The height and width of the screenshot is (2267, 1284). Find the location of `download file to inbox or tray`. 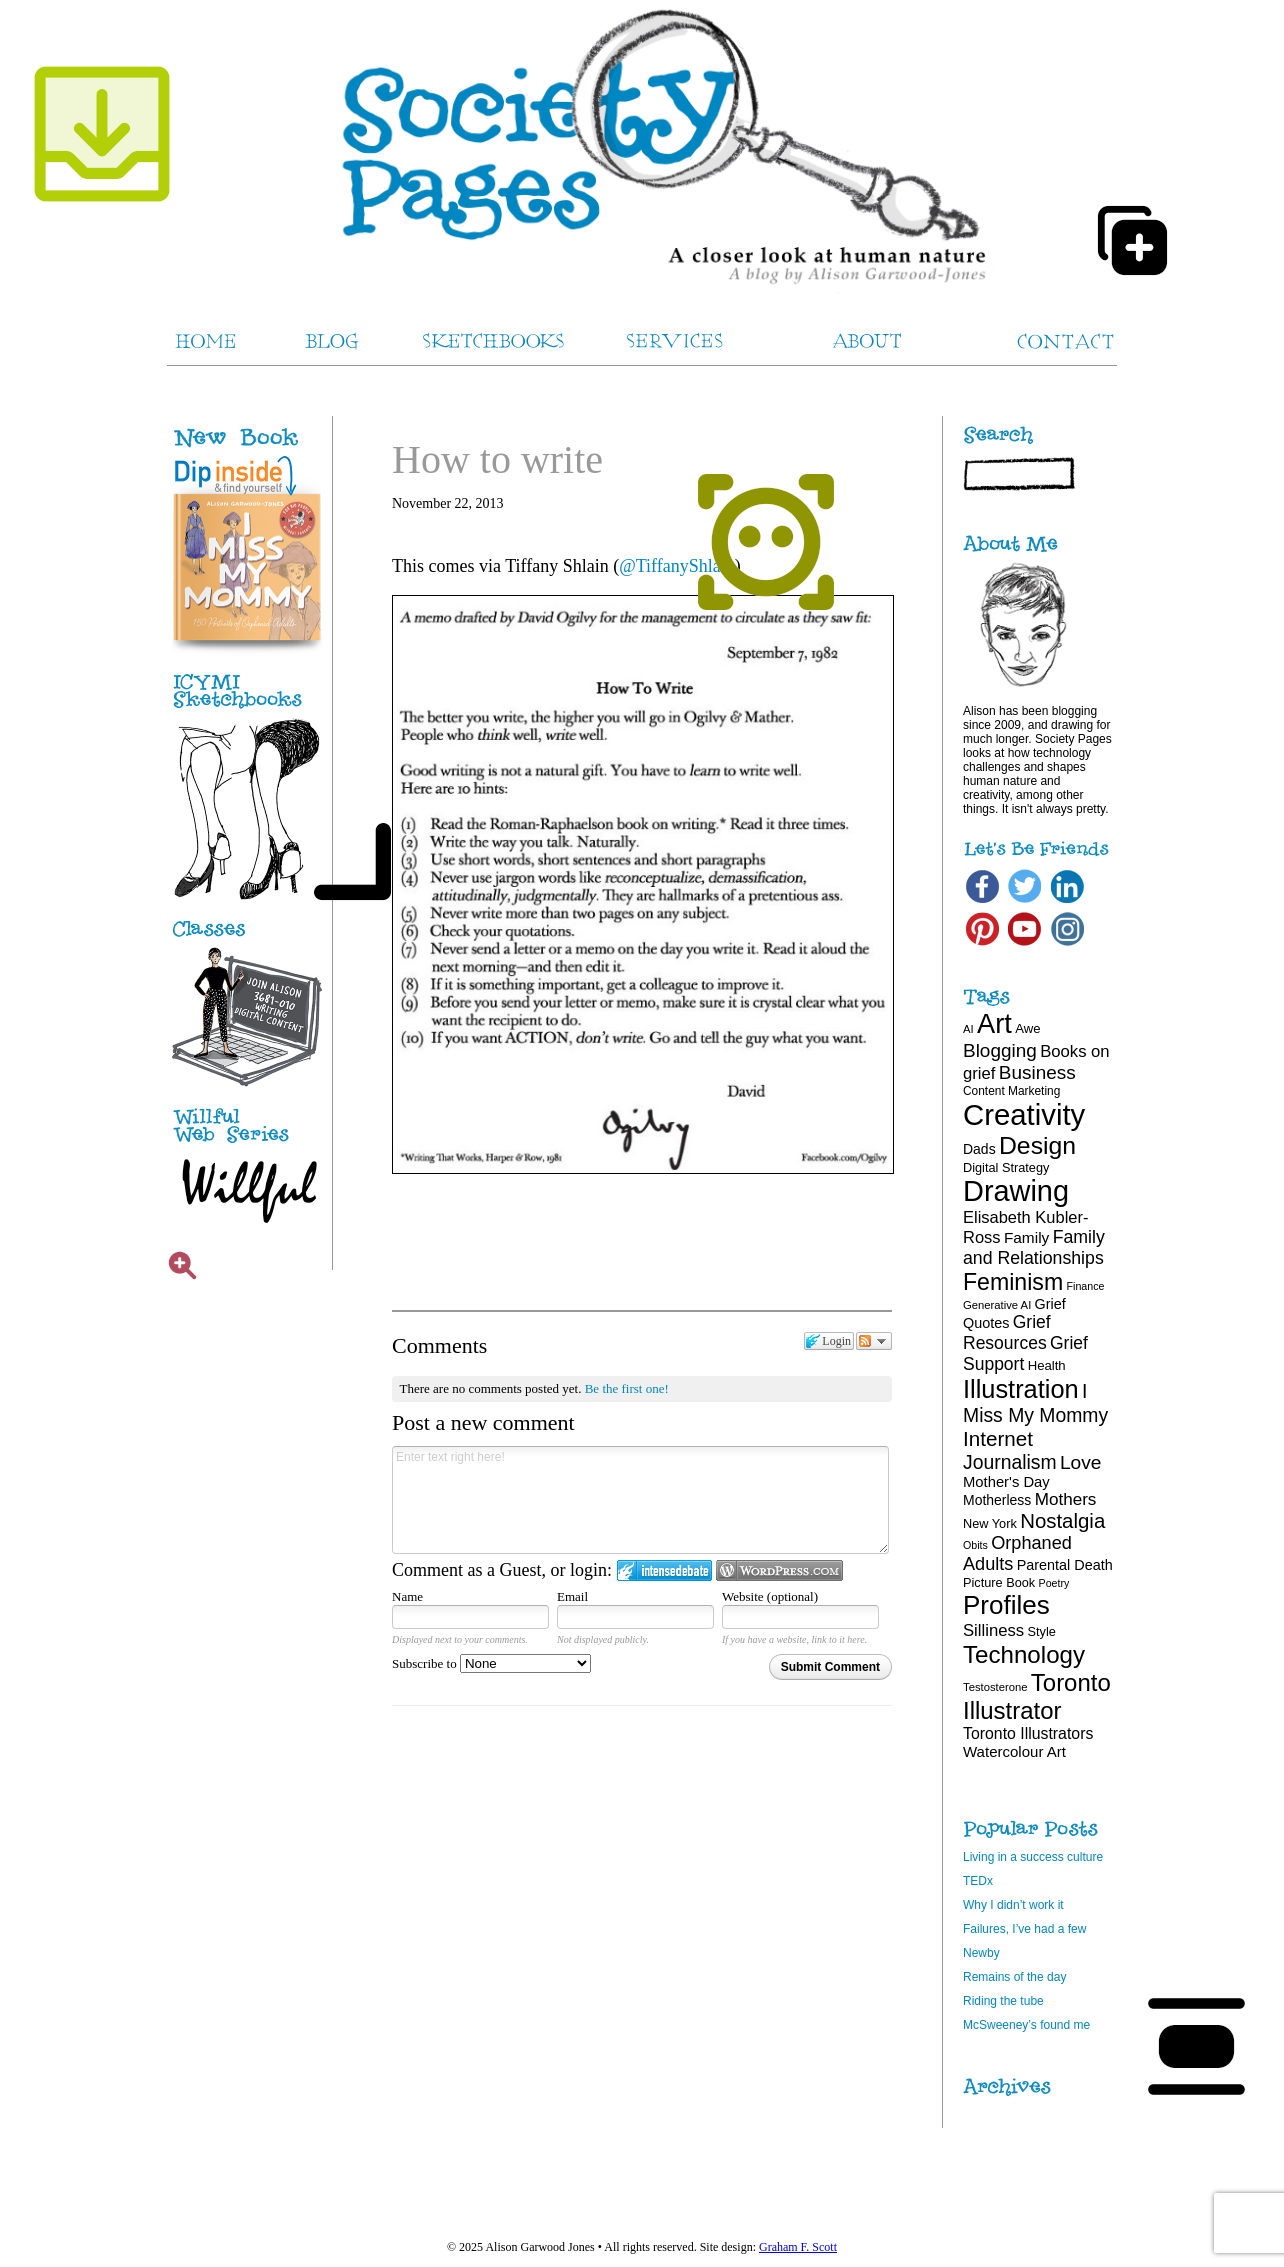

download file to inbox or tray is located at coordinates (102, 134).